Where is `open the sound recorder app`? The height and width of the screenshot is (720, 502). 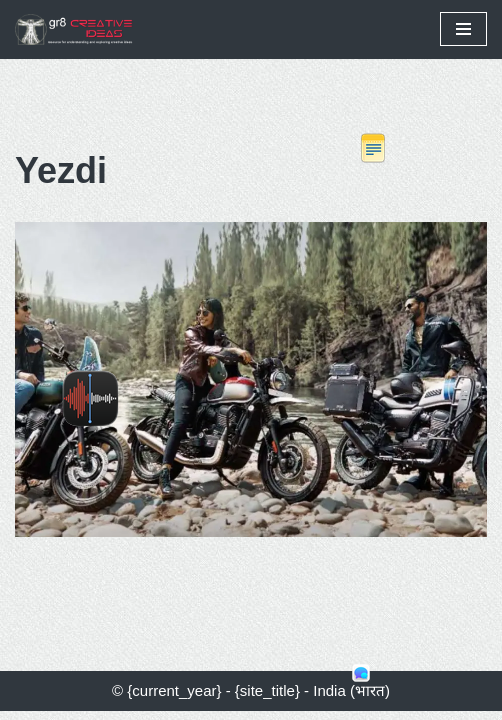 open the sound recorder app is located at coordinates (90, 398).